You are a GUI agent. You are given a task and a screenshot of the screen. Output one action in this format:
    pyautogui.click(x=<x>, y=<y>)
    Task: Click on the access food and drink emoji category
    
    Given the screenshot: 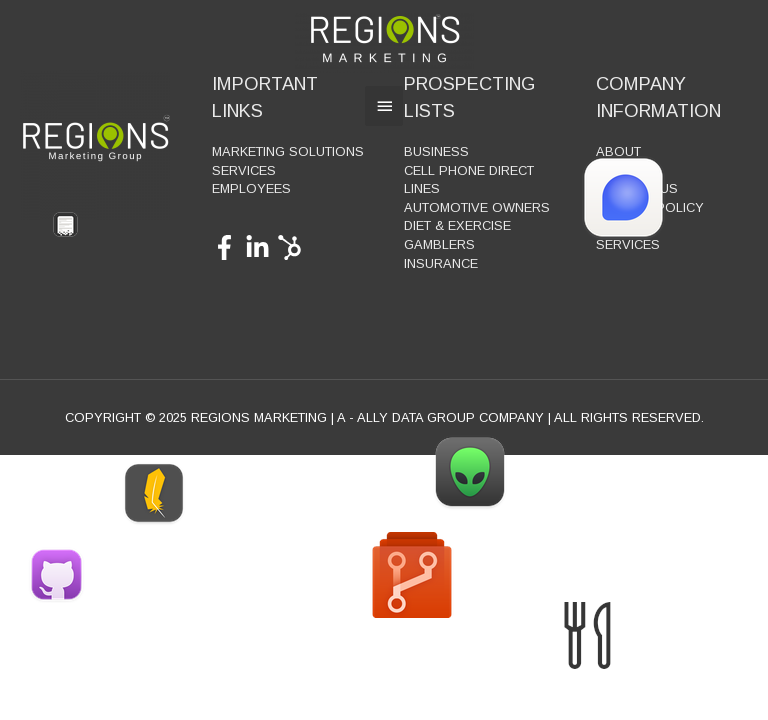 What is the action you would take?
    pyautogui.click(x=589, y=635)
    